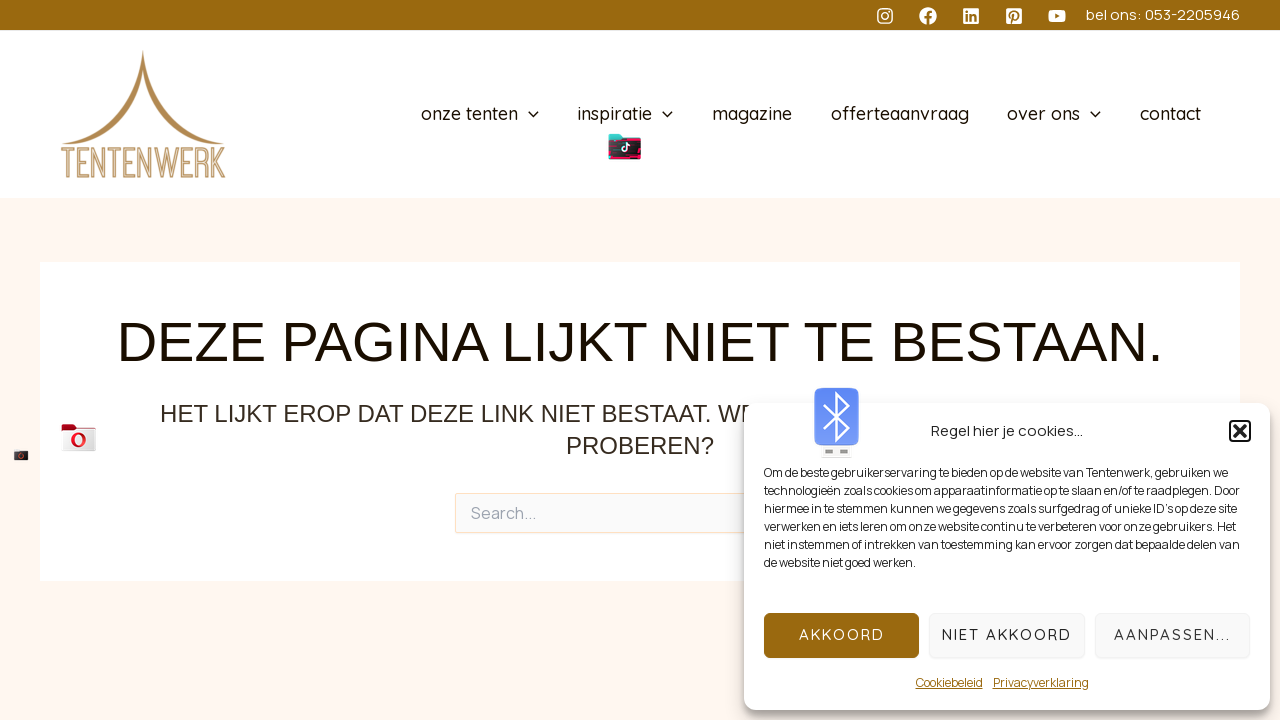 This screenshot has width=1280, height=720. What do you see at coordinates (836, 422) in the screenshot?
I see `manage bluetooth device connections` at bounding box center [836, 422].